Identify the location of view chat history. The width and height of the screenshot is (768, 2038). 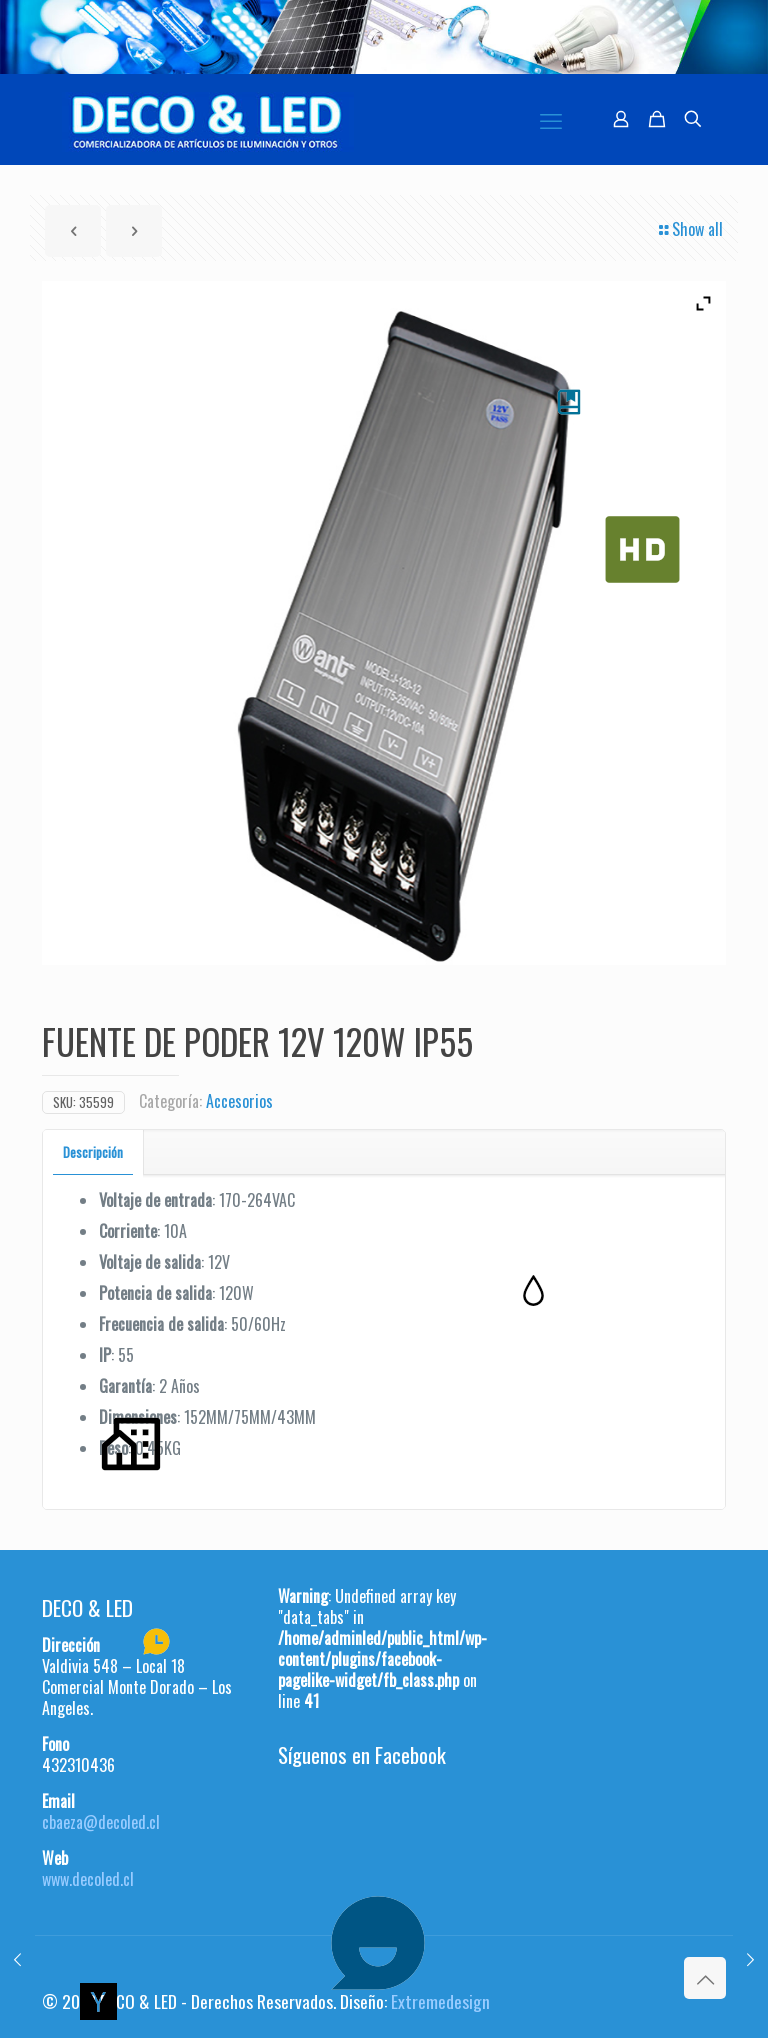
(156, 1641).